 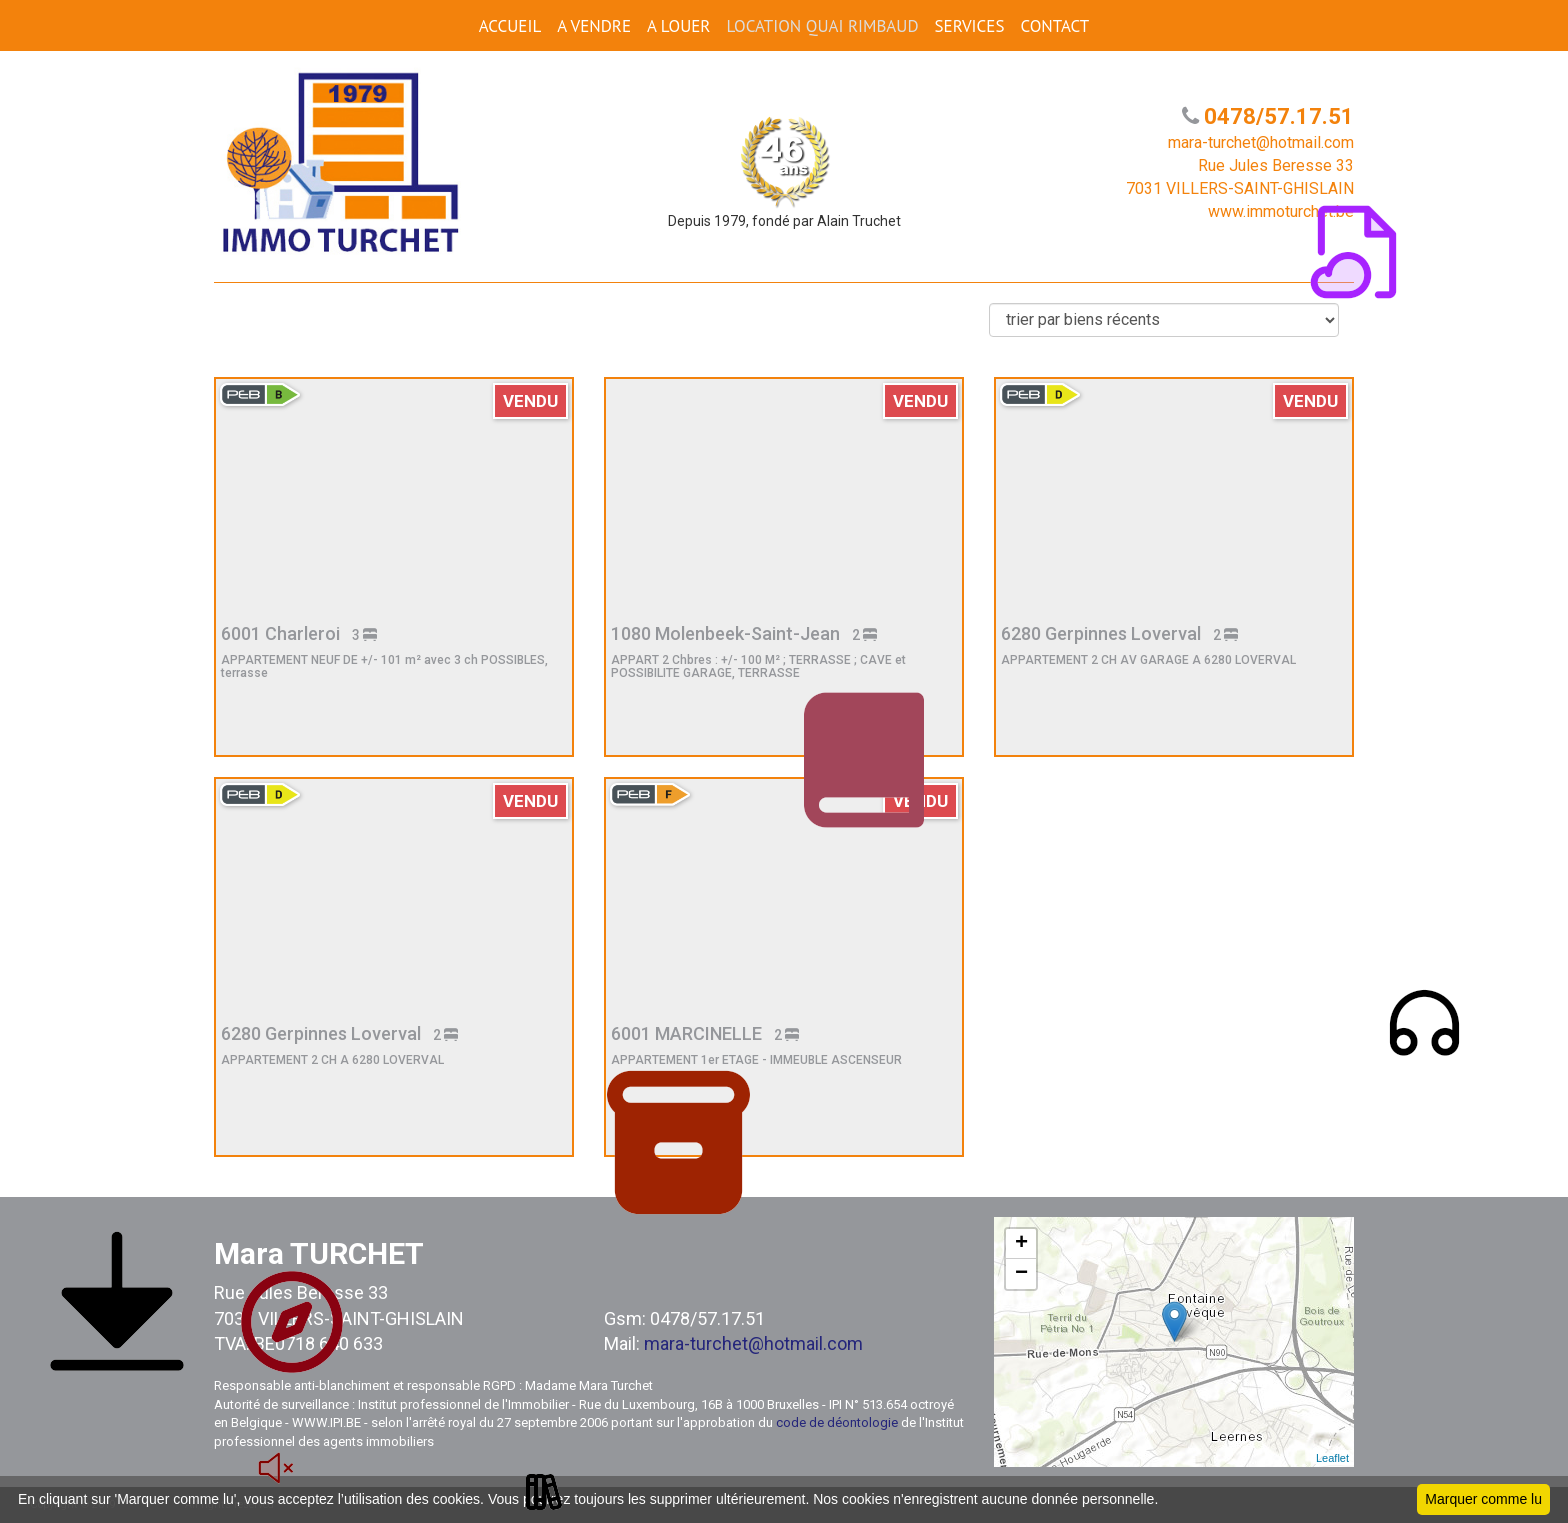 What do you see at coordinates (274, 1468) in the screenshot?
I see `mute audio or sound` at bounding box center [274, 1468].